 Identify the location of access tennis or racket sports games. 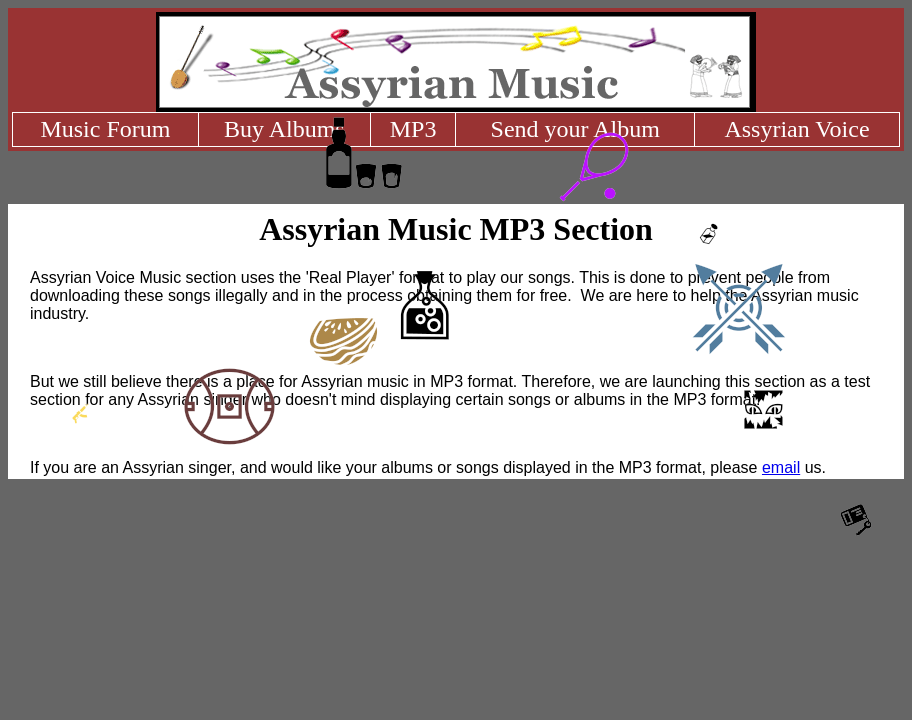
(594, 167).